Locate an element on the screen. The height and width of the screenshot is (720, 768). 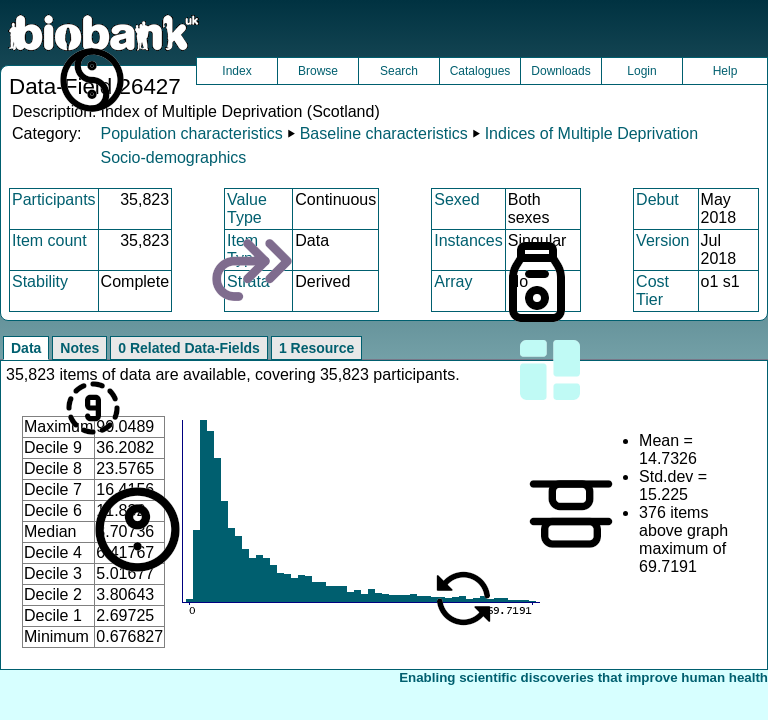
indicates 9 items remaining or pending is located at coordinates (93, 408).